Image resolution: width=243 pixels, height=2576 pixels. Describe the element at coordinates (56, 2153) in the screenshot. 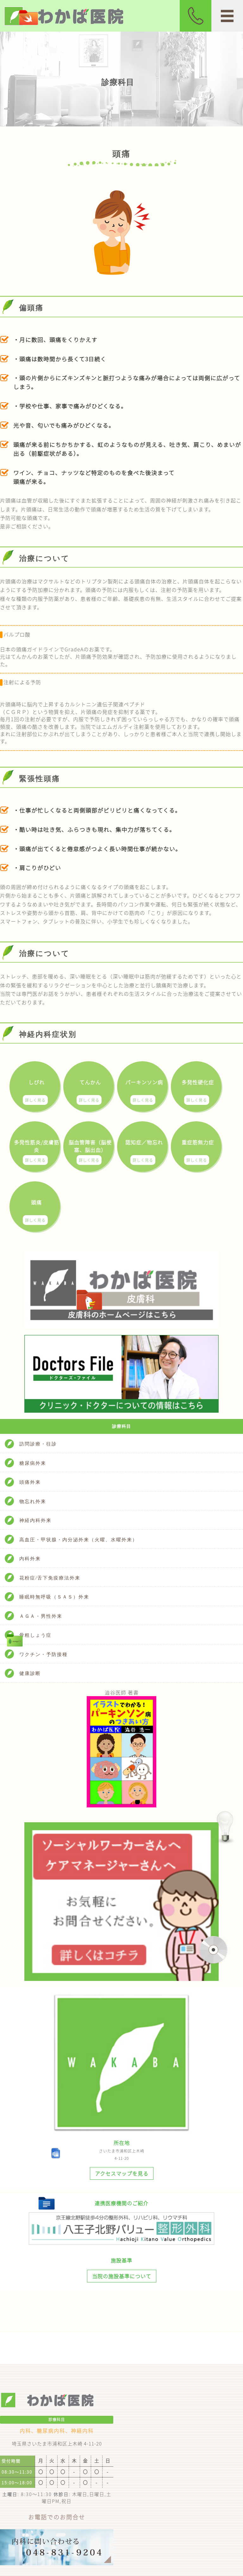

I see `a microsoft word document file` at that location.